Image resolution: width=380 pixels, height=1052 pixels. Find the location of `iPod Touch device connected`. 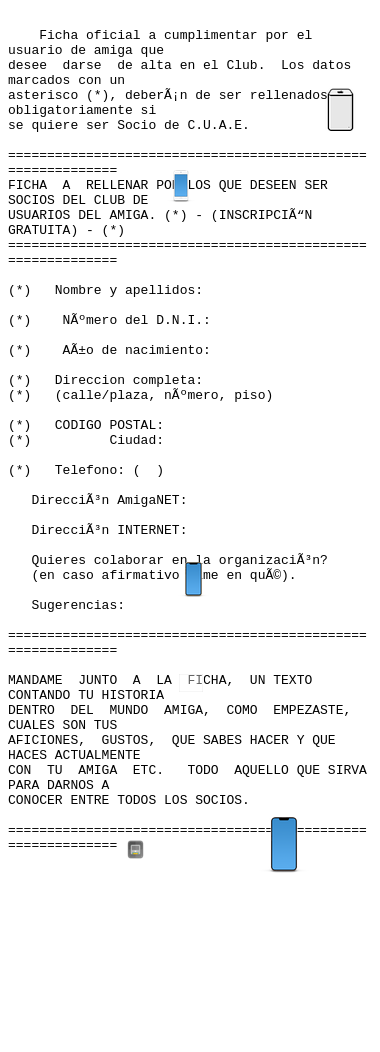

iPod Touch device connected is located at coordinates (181, 186).